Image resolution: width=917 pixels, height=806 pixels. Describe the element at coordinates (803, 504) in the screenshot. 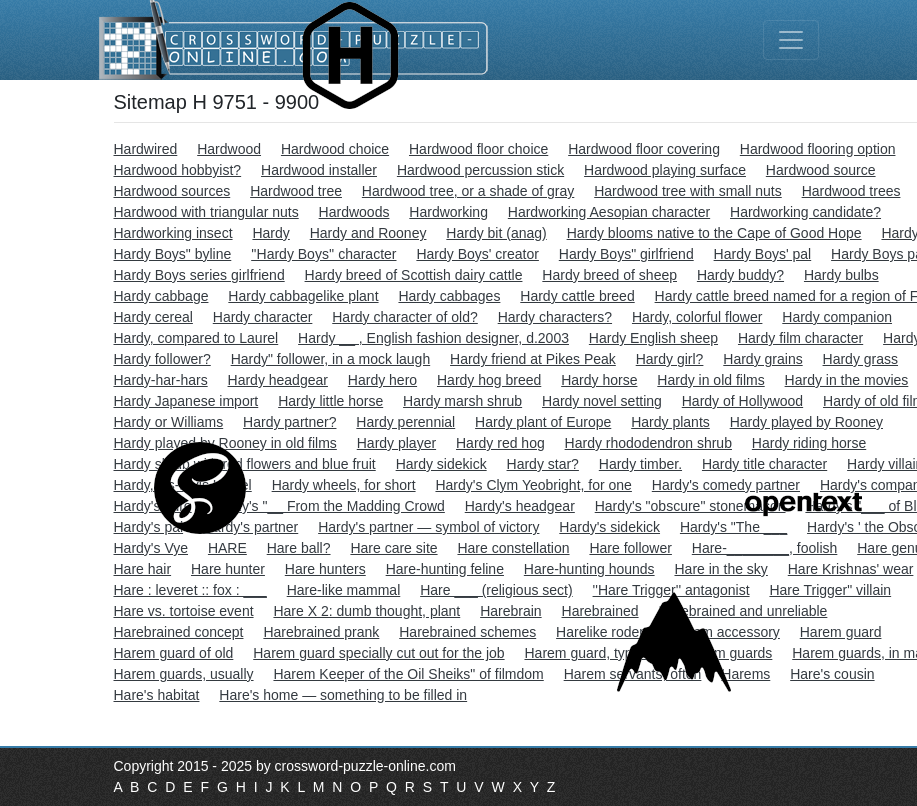

I see `OpenText company logo` at that location.